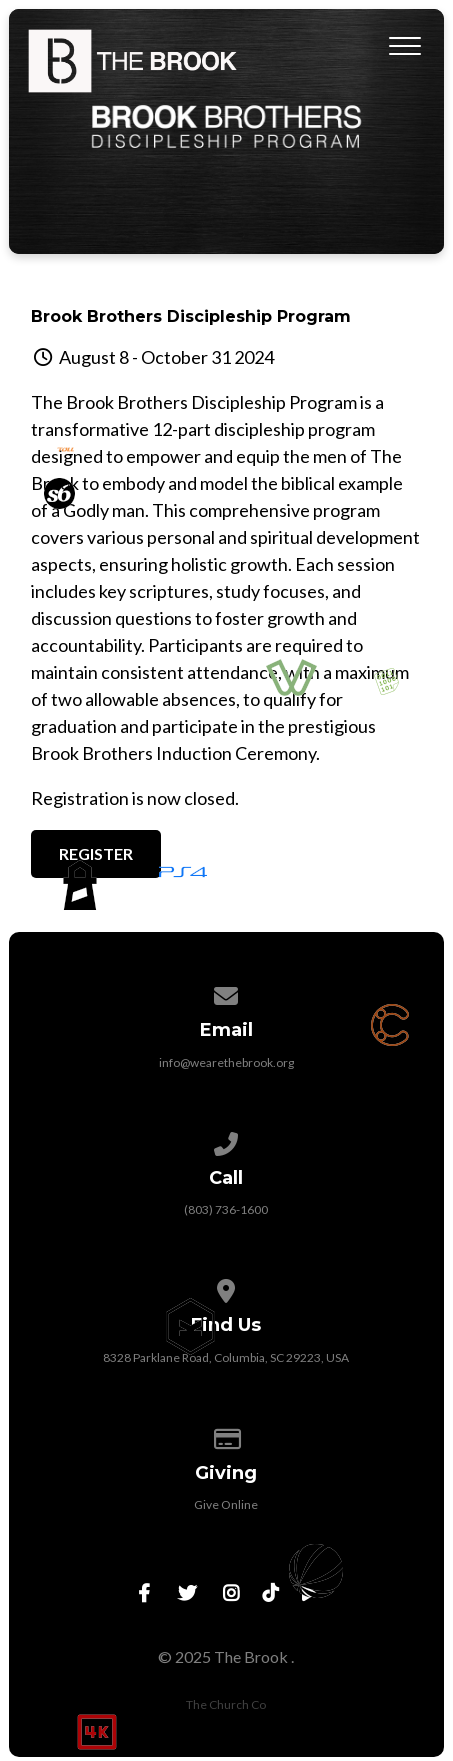 This screenshot has height=1761, width=453. Describe the element at coordinates (291, 677) in the screenshot. I see `link or sign in to viva wallet payment services` at that location.